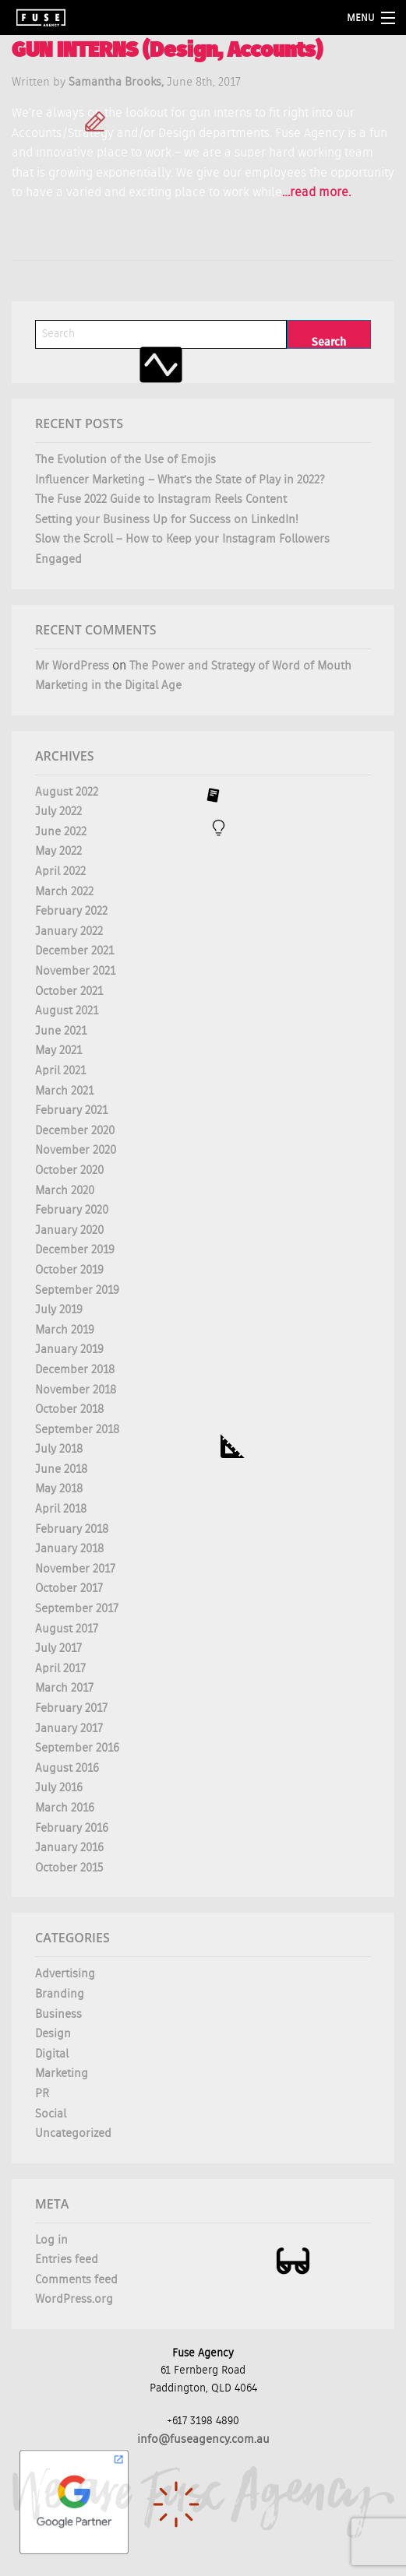 This screenshot has width=406, height=2576. Describe the element at coordinates (218, 828) in the screenshot. I see `view tips or suggestions` at that location.